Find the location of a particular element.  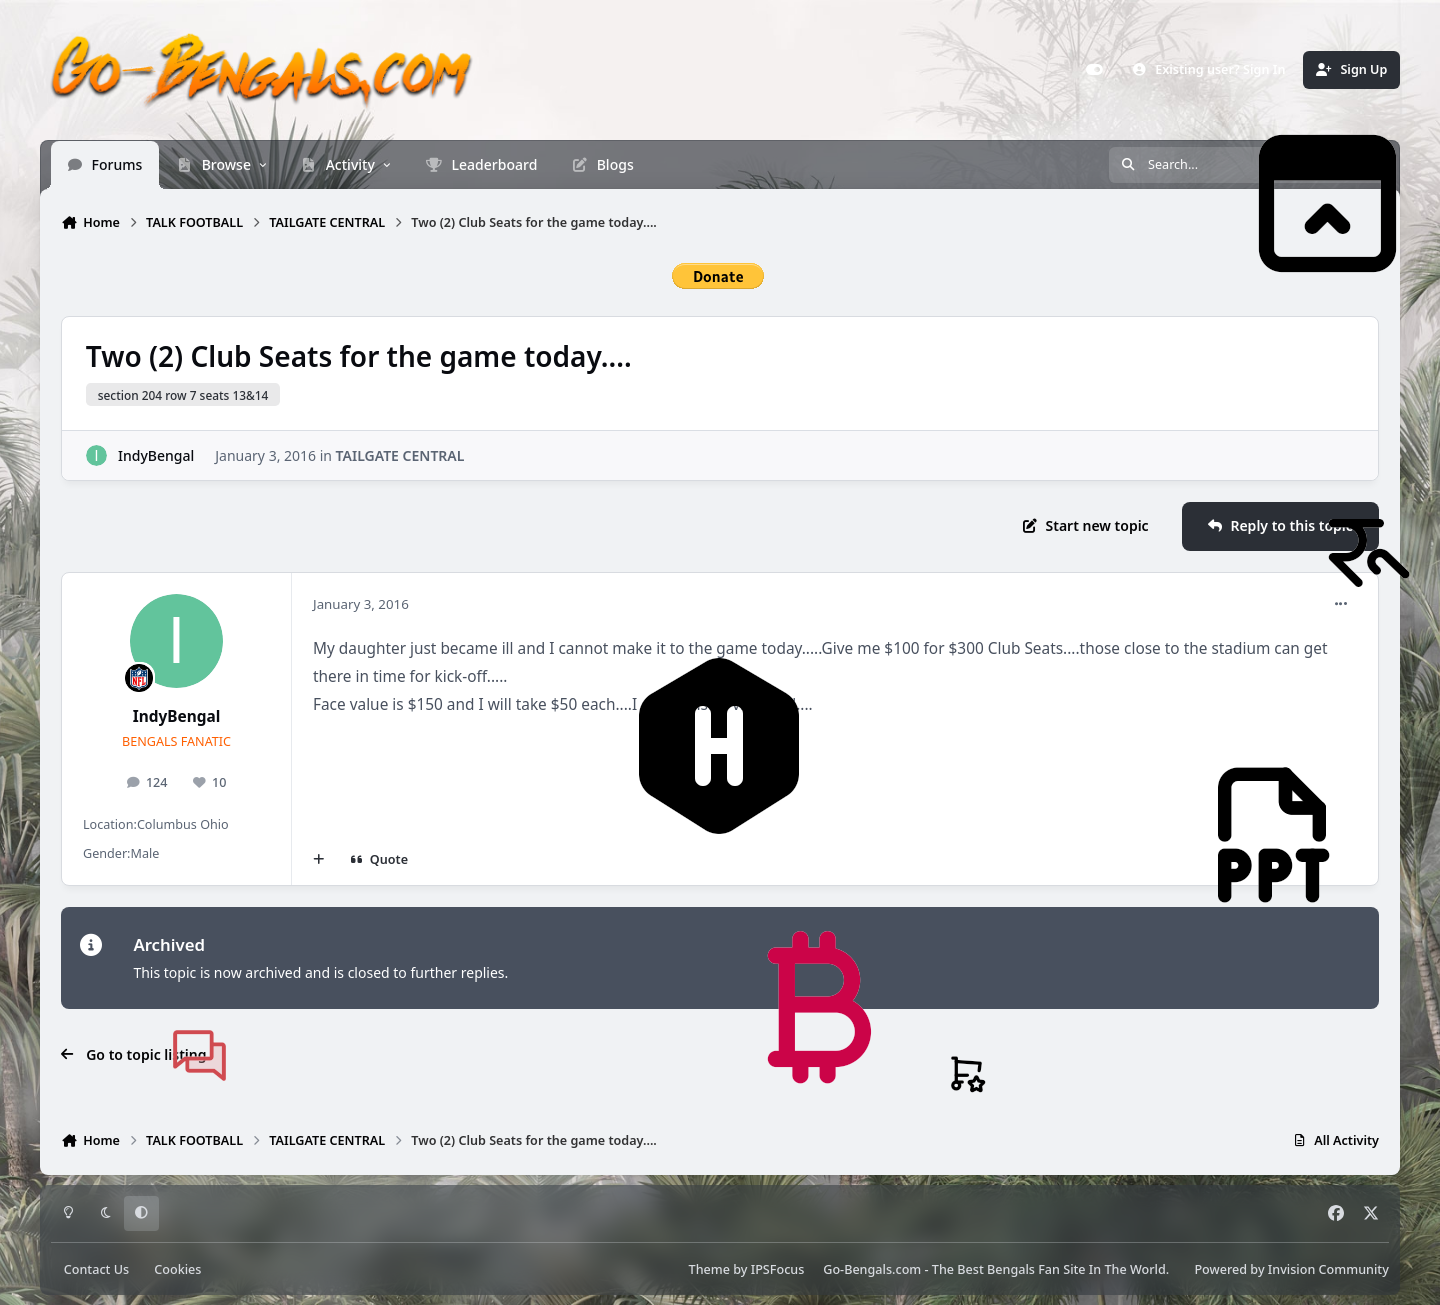

PowerPoint file type indicator is located at coordinates (1272, 835).